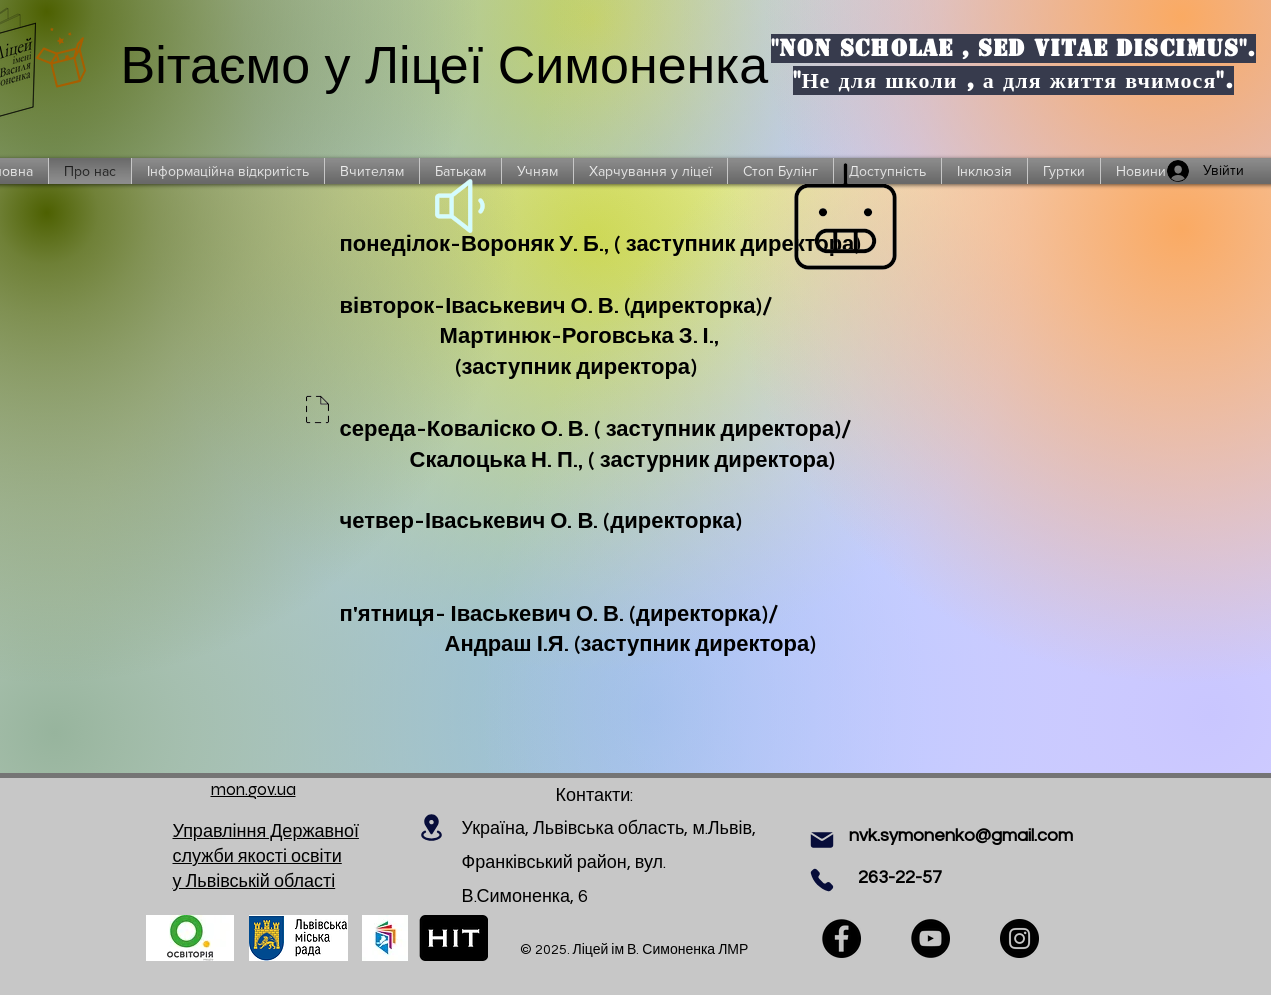 This screenshot has height=995, width=1271. I want to click on access AI assistant or chatbot, so click(845, 222).